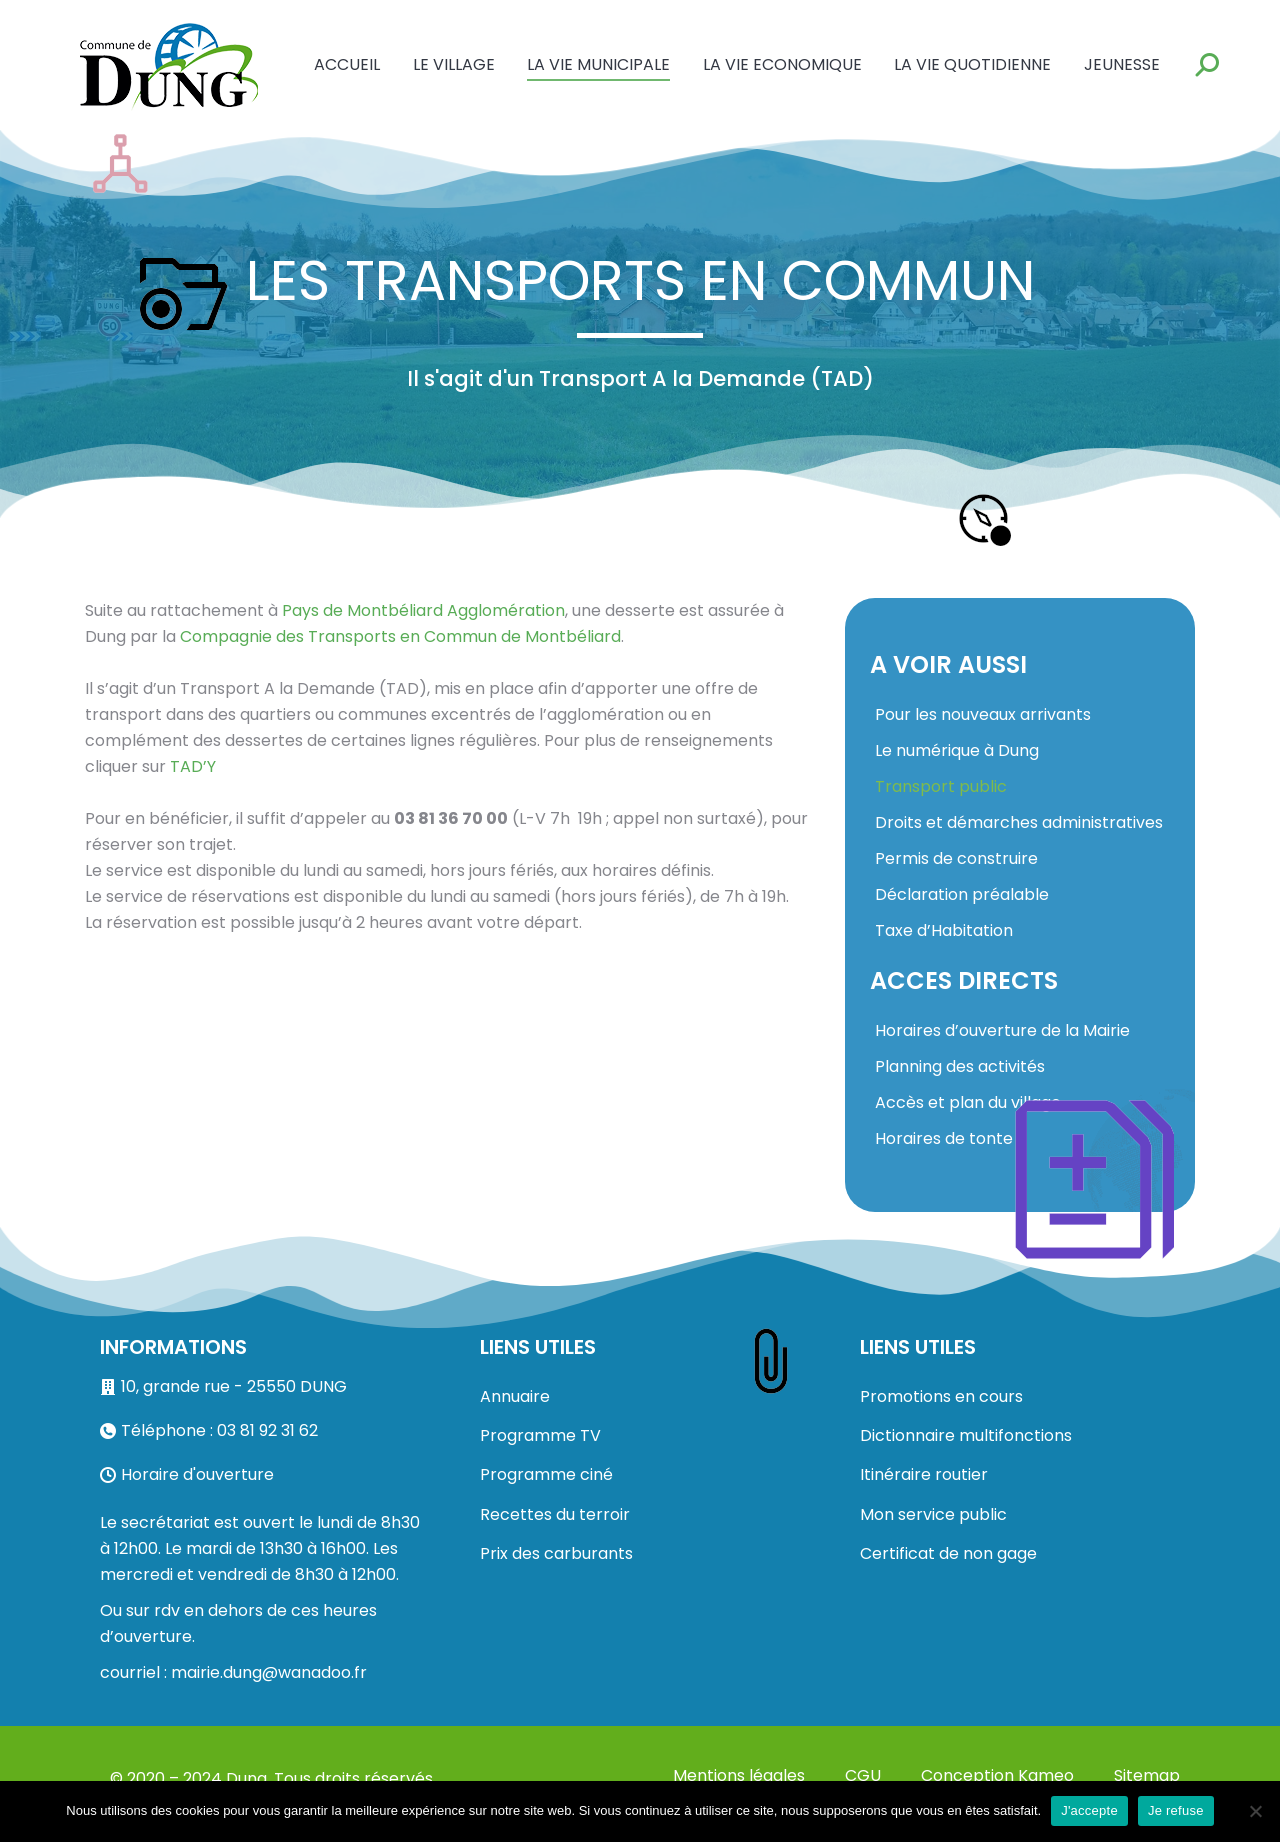 The height and width of the screenshot is (1842, 1280). I want to click on compare multiple files or documents, so click(1083, 1179).